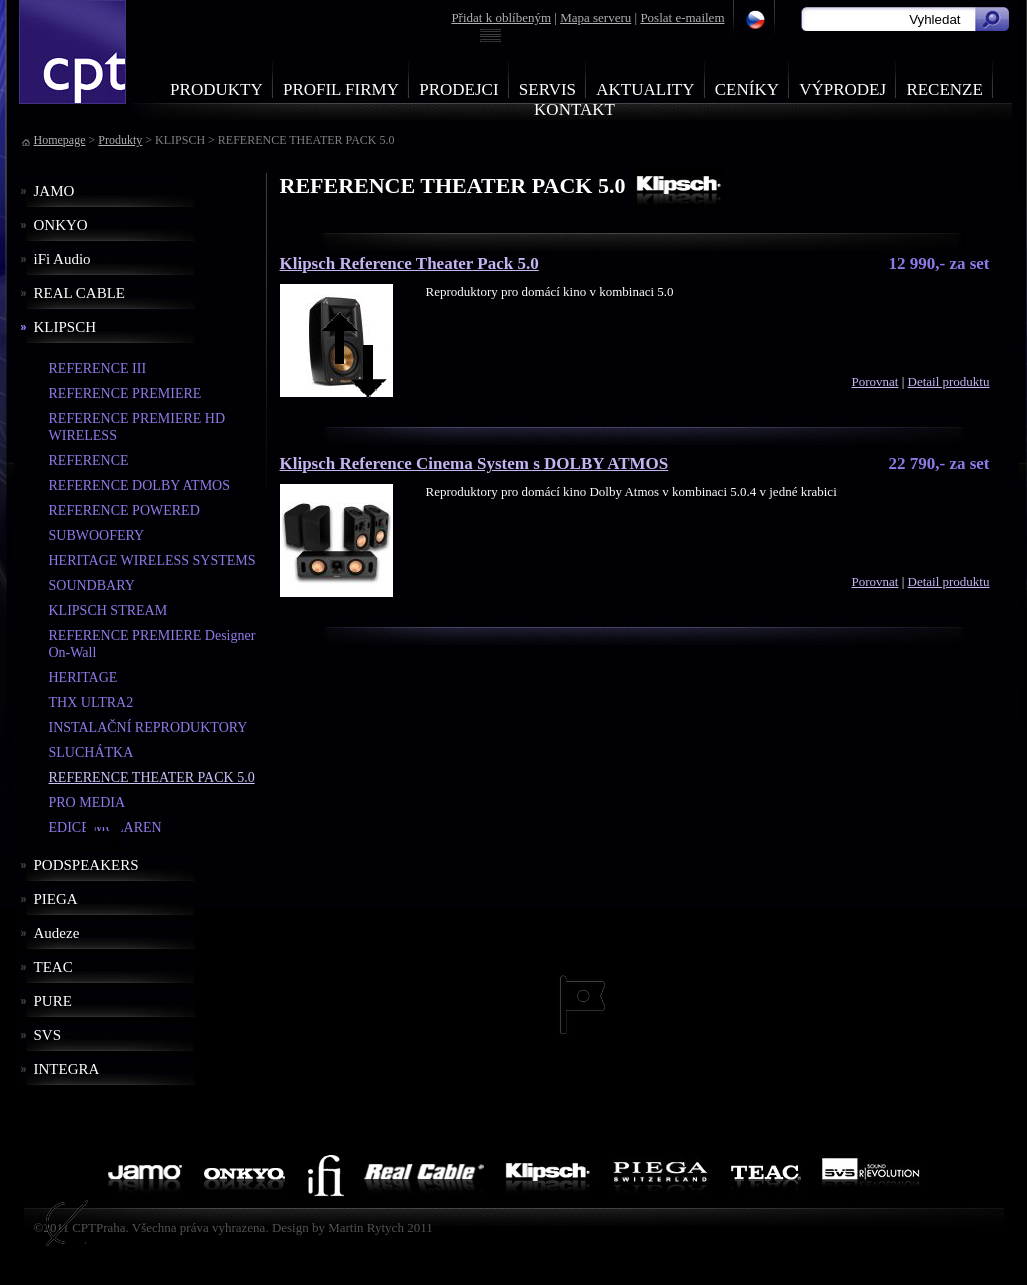 The width and height of the screenshot is (1027, 1285). I want to click on view article or document, so click(103, 836).